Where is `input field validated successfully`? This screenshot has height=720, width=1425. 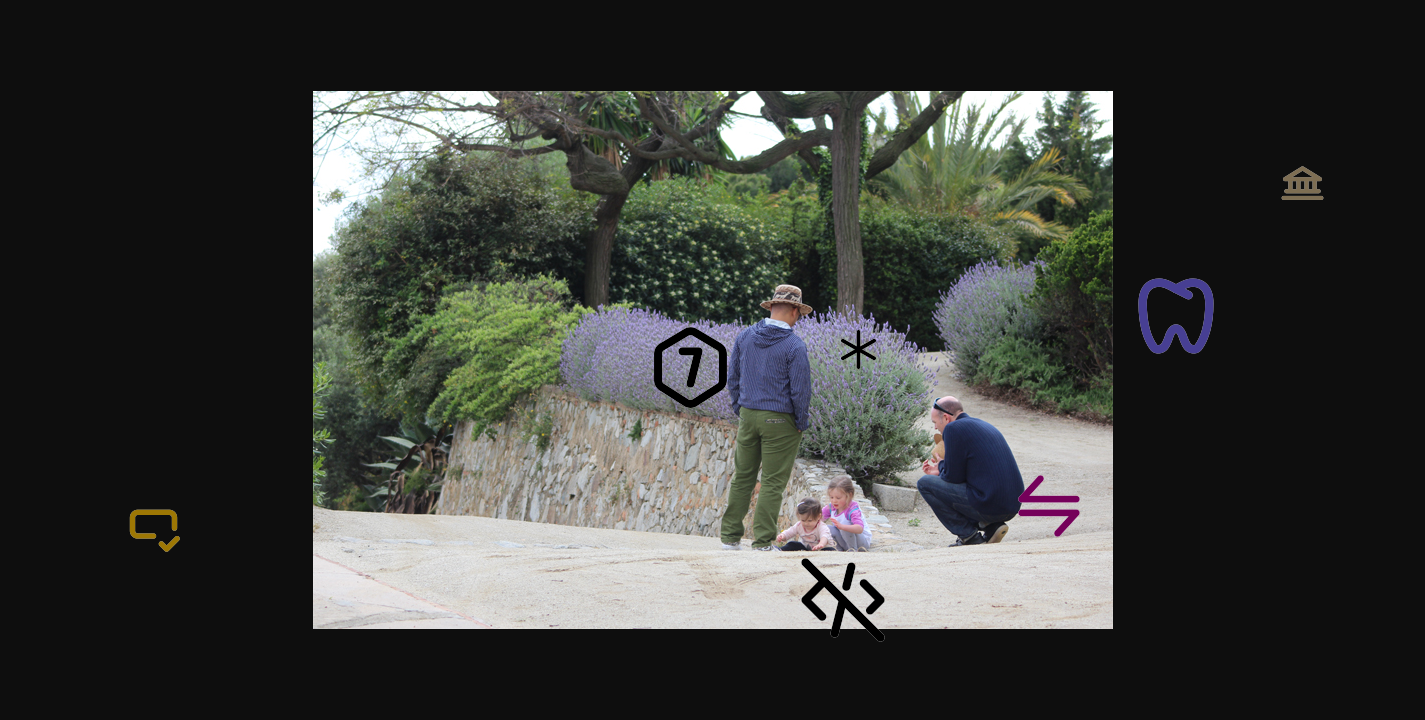 input field validated successfully is located at coordinates (153, 525).